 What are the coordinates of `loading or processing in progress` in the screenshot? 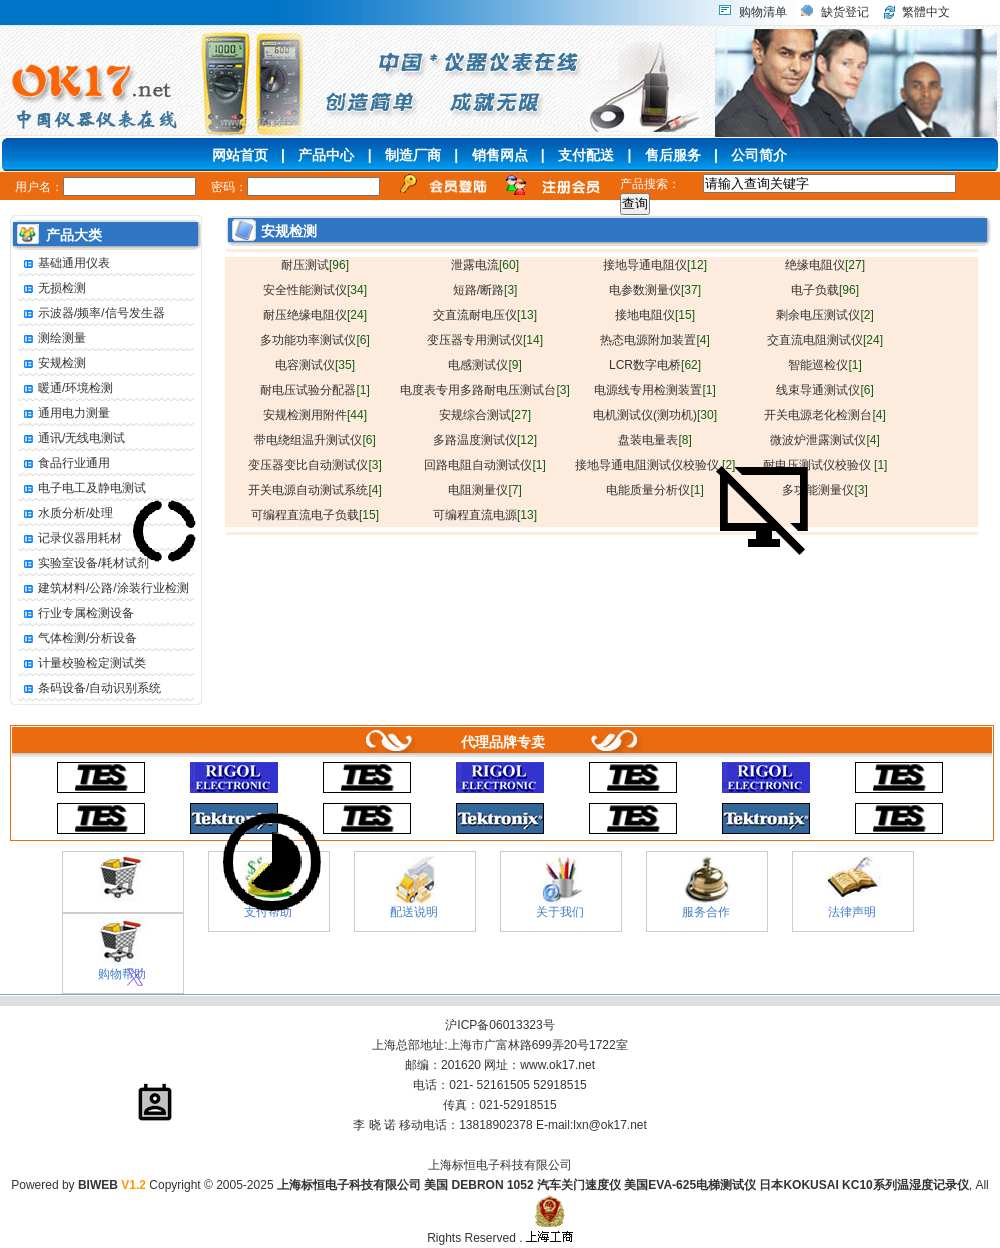 It's located at (165, 531).